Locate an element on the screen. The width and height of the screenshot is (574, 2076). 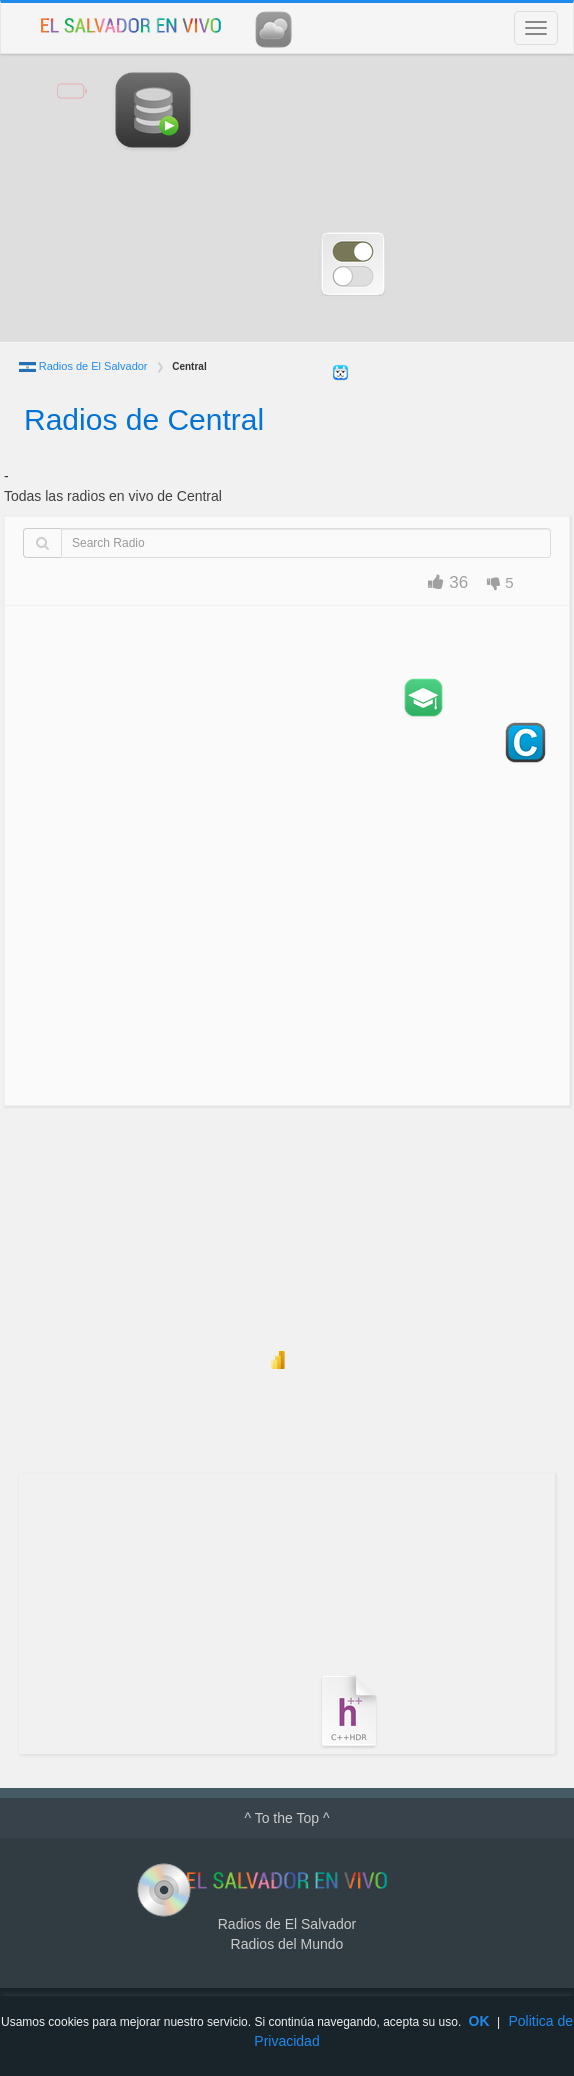
insert or eject optical disc media is located at coordinates (164, 1890).